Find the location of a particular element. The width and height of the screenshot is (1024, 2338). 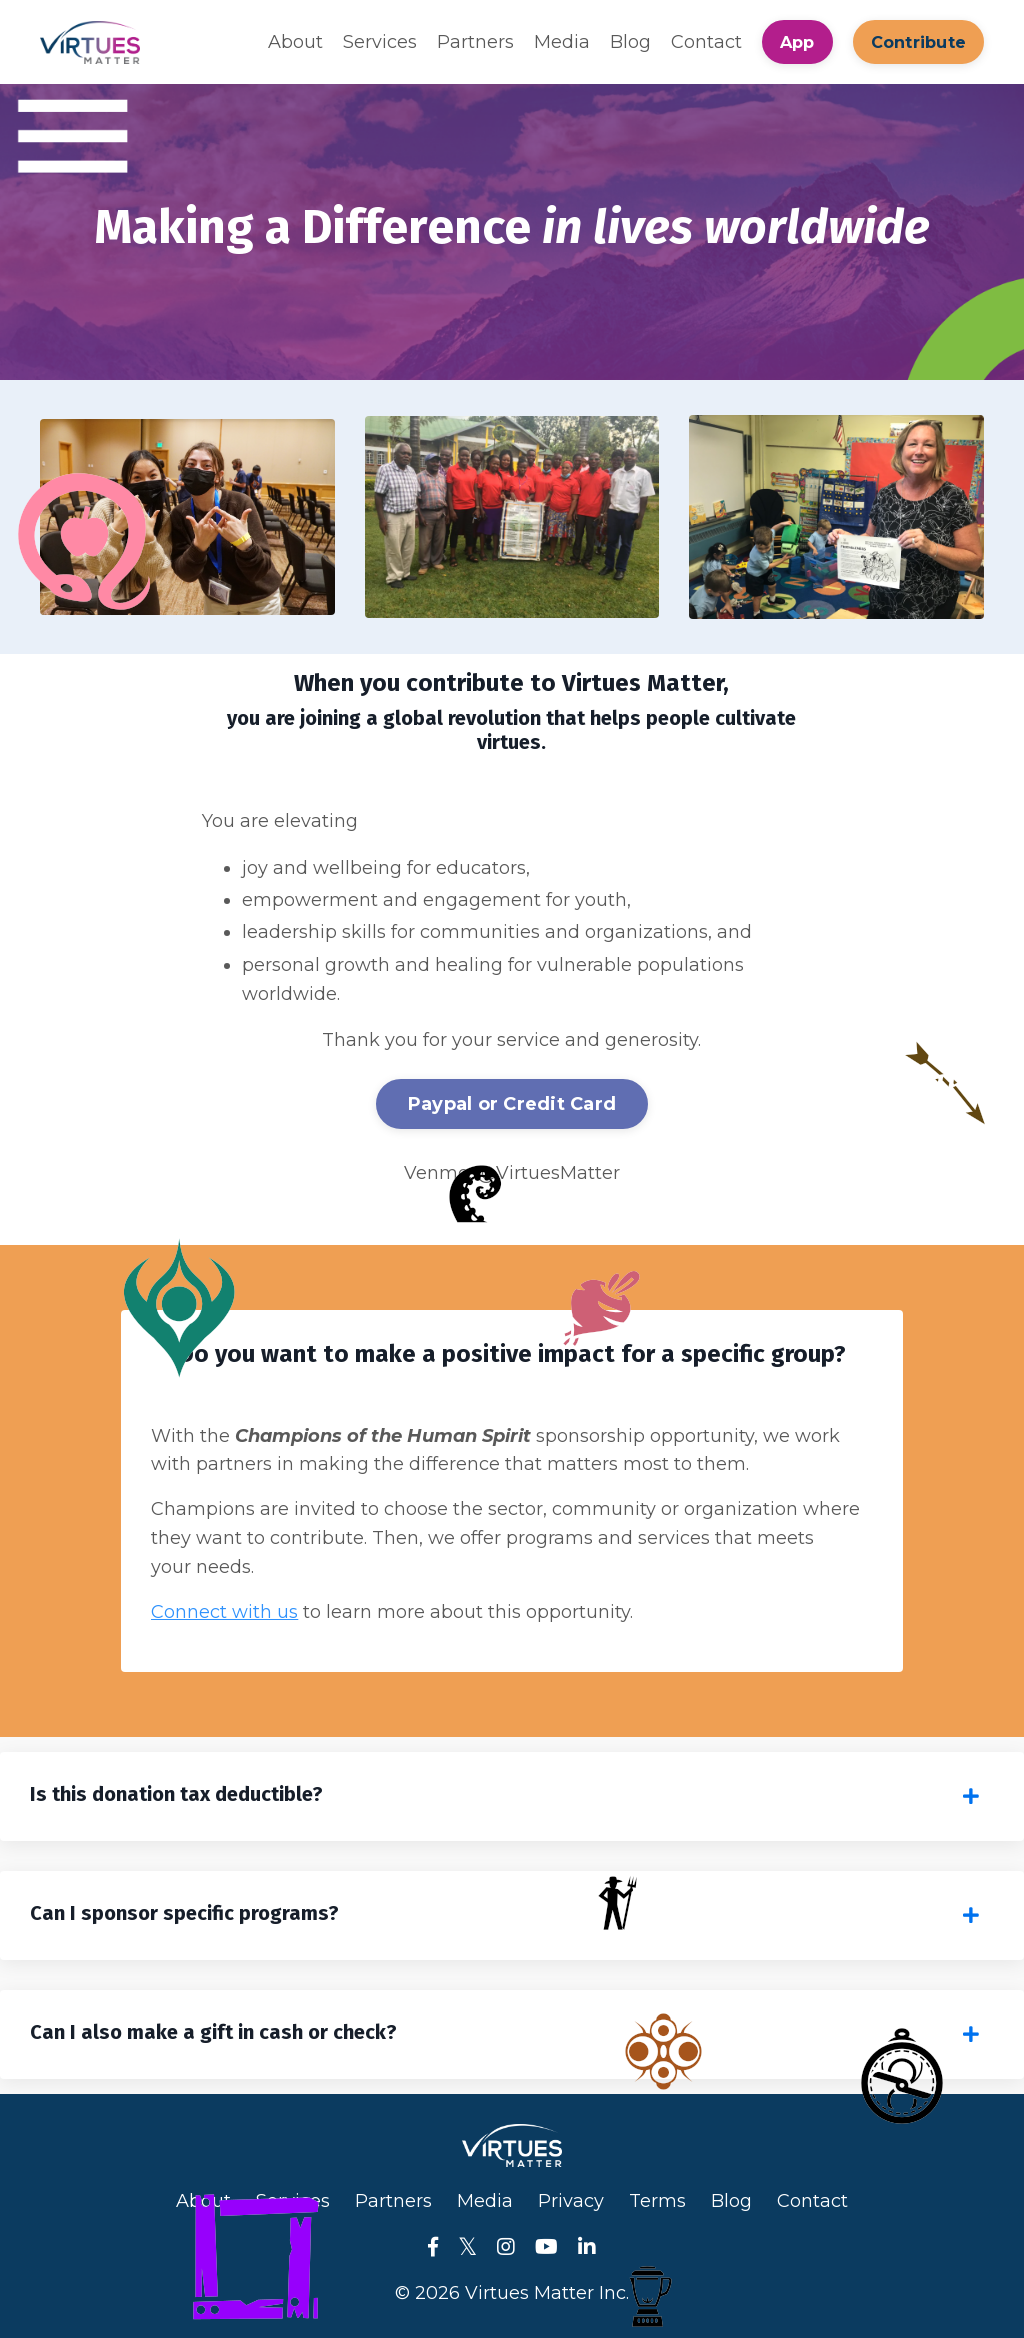

activate alien fire ability or power is located at coordinates (178, 1308).